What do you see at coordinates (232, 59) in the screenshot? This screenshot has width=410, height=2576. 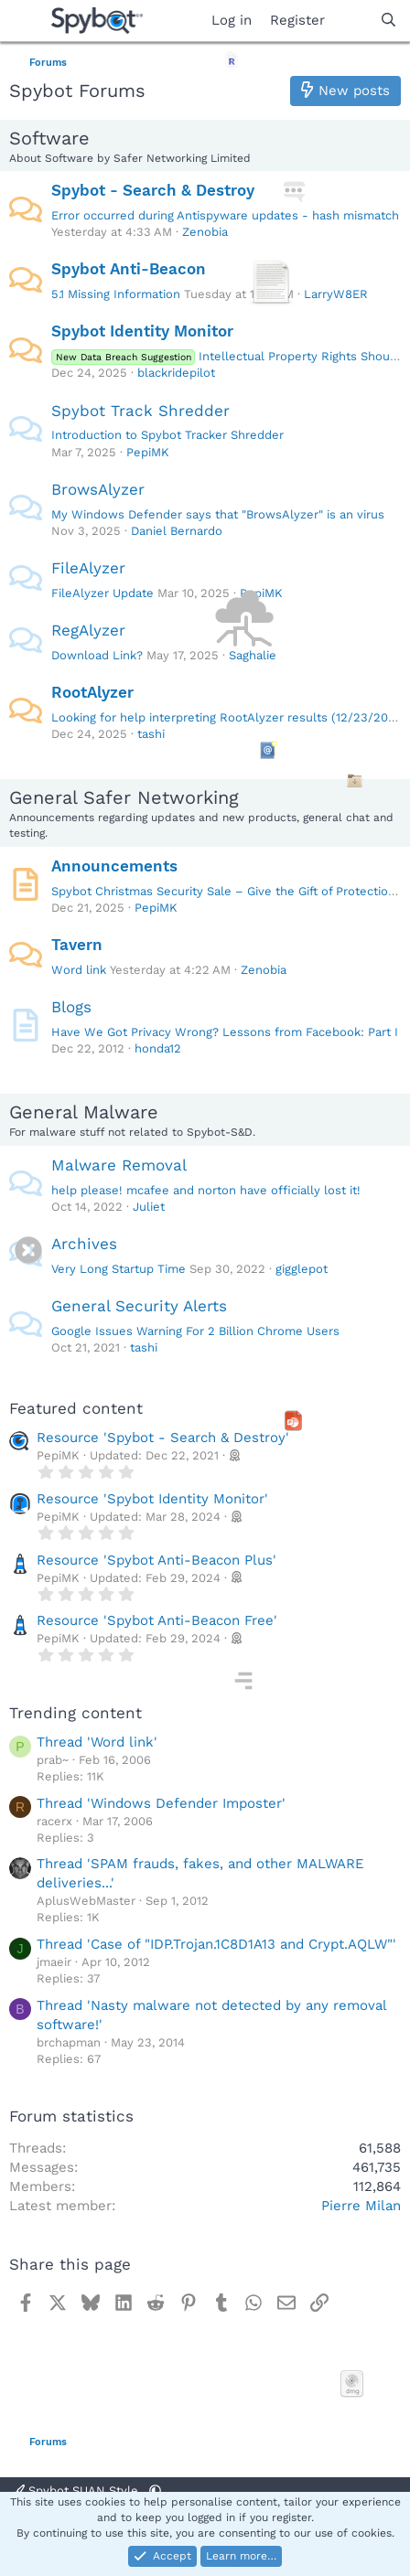 I see `an R programming language source file` at bounding box center [232, 59].